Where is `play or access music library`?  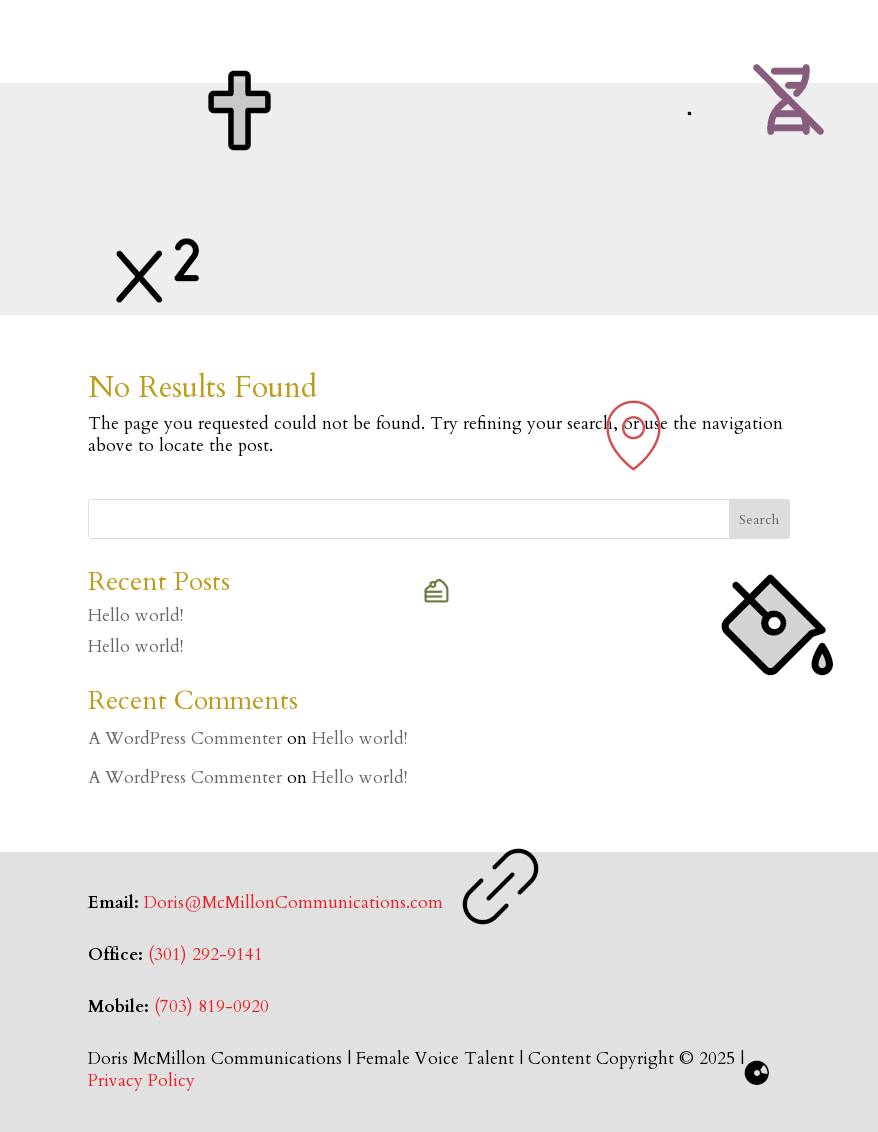 play or access music library is located at coordinates (757, 1073).